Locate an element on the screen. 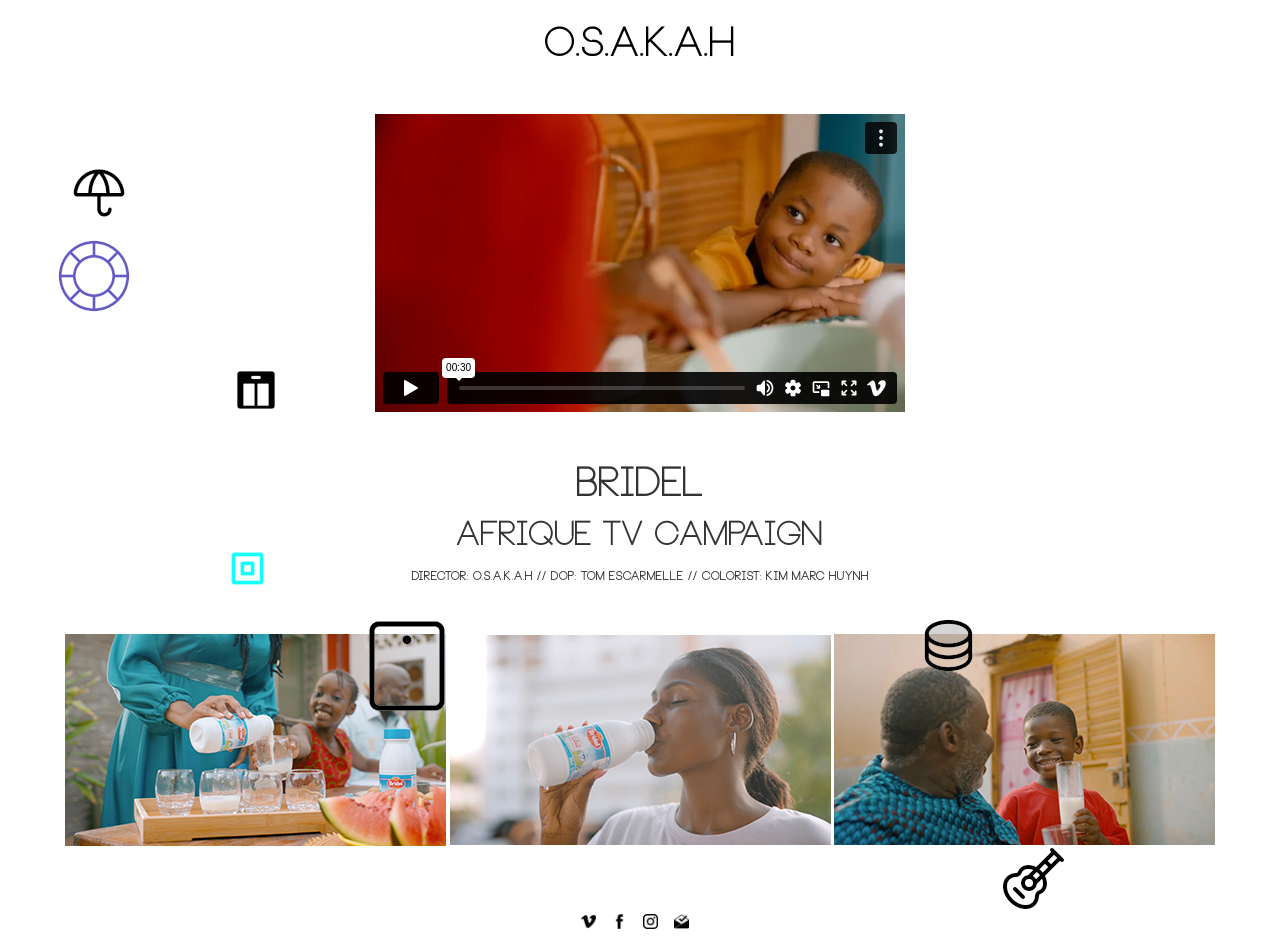 This screenshot has width=1280, height=942. access music or instrument features is located at coordinates (1033, 879).